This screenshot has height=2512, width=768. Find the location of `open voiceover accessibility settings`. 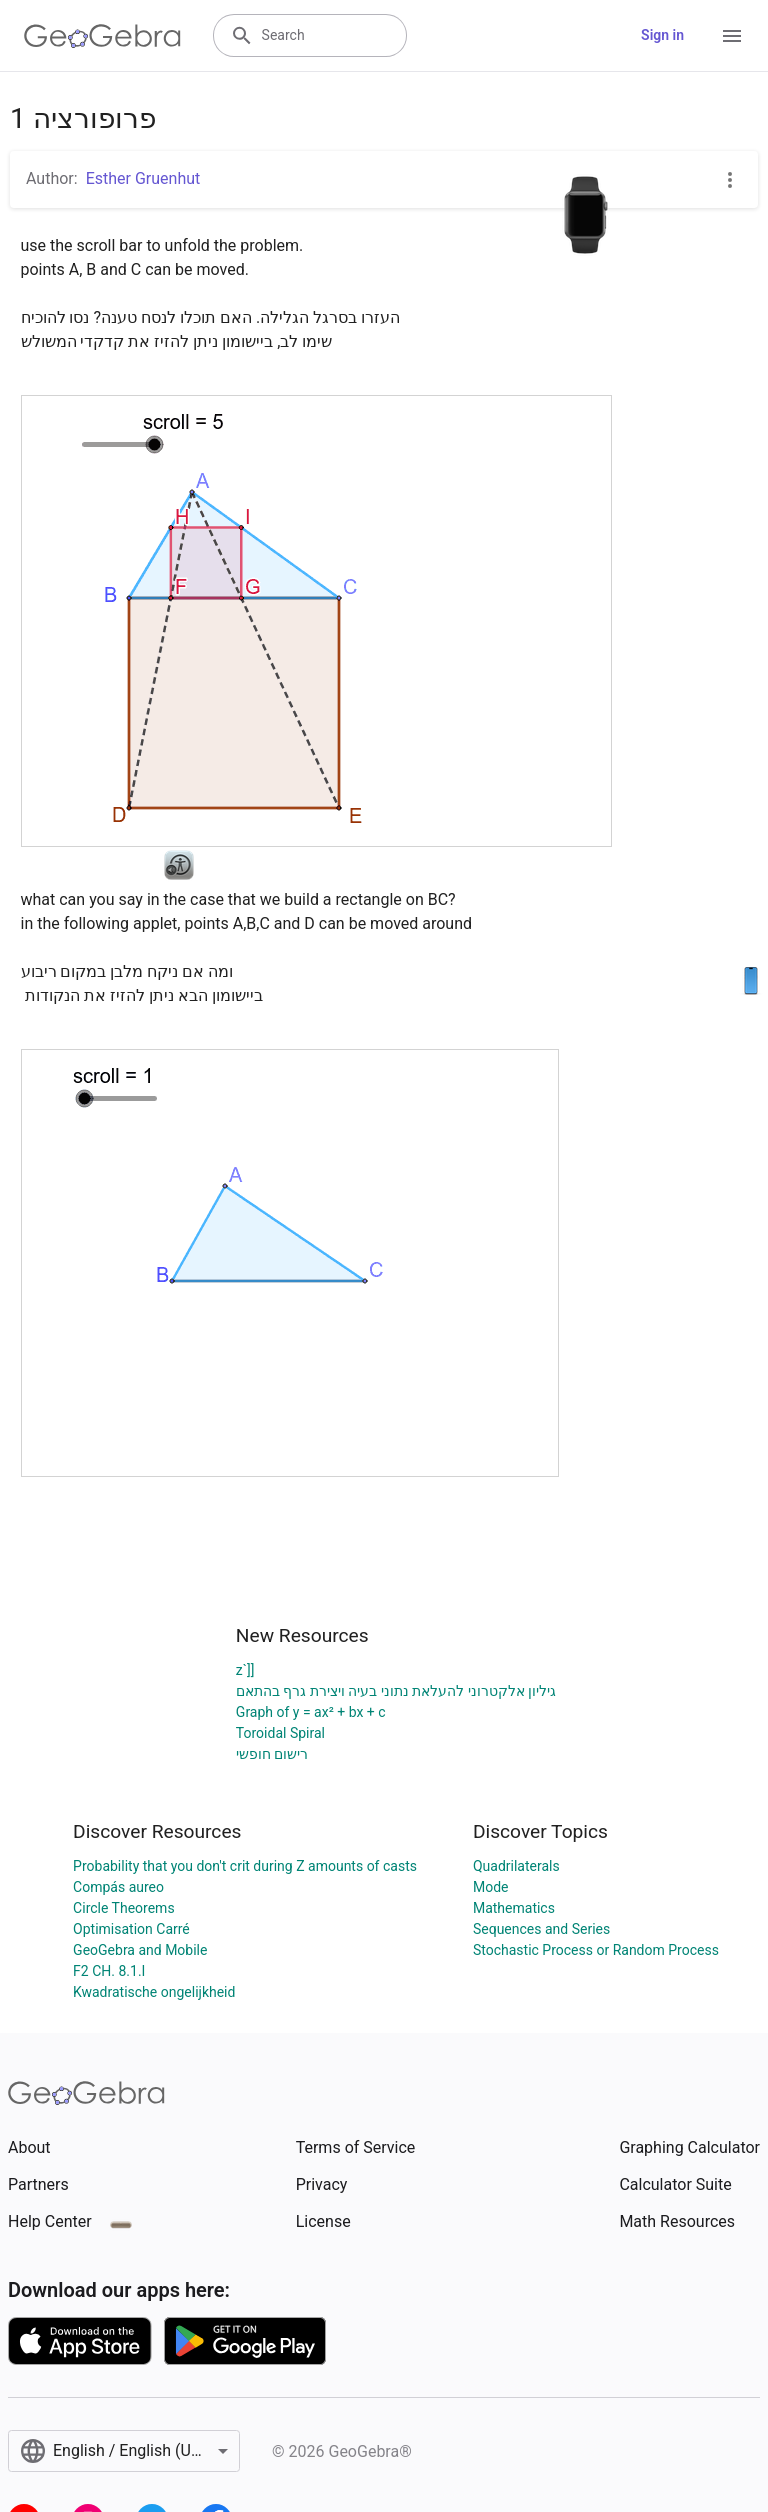

open voiceover accessibility settings is located at coordinates (179, 865).